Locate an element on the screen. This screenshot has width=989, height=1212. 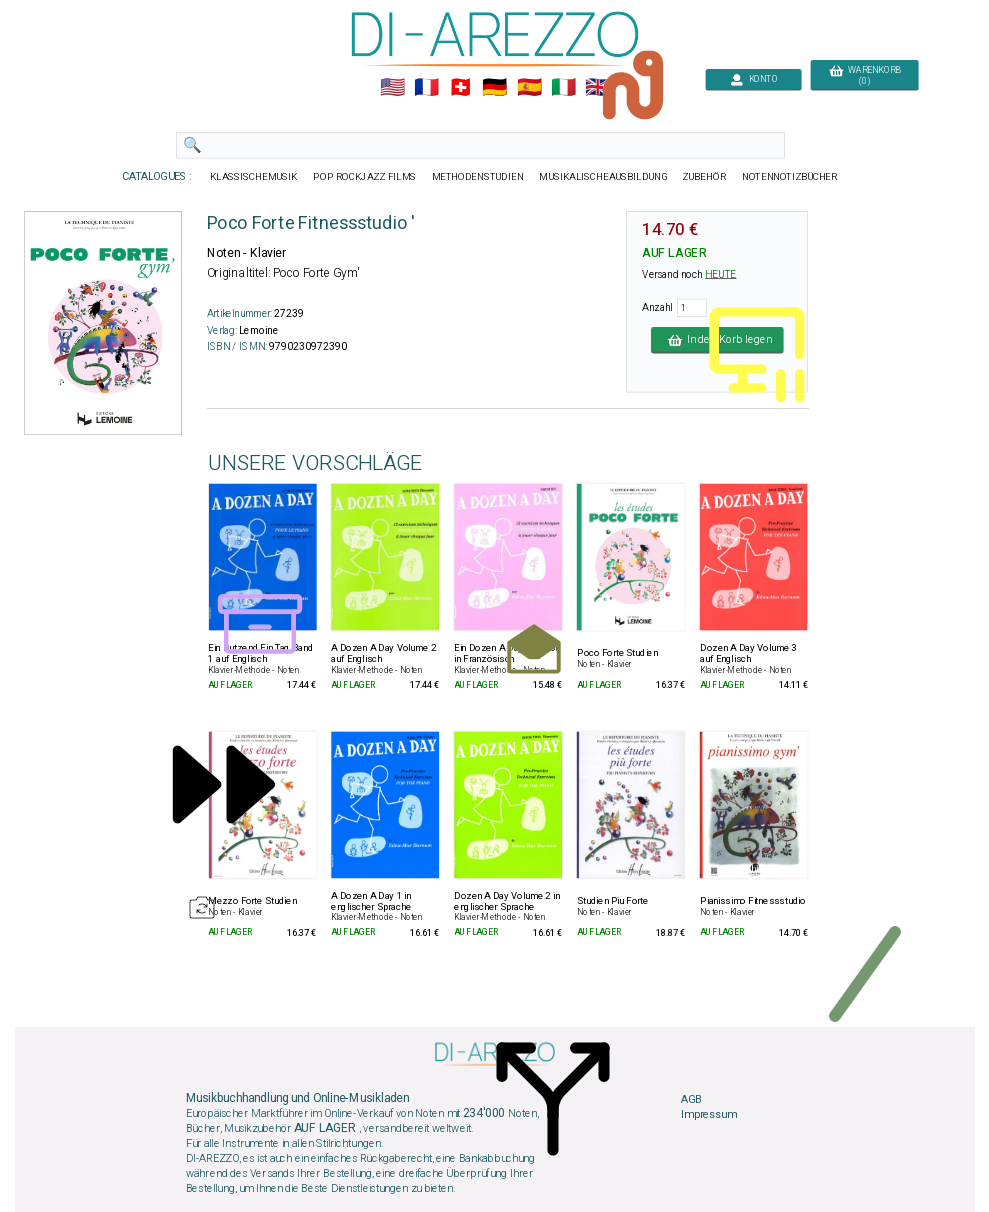
split into two paths or options is located at coordinates (553, 1099).